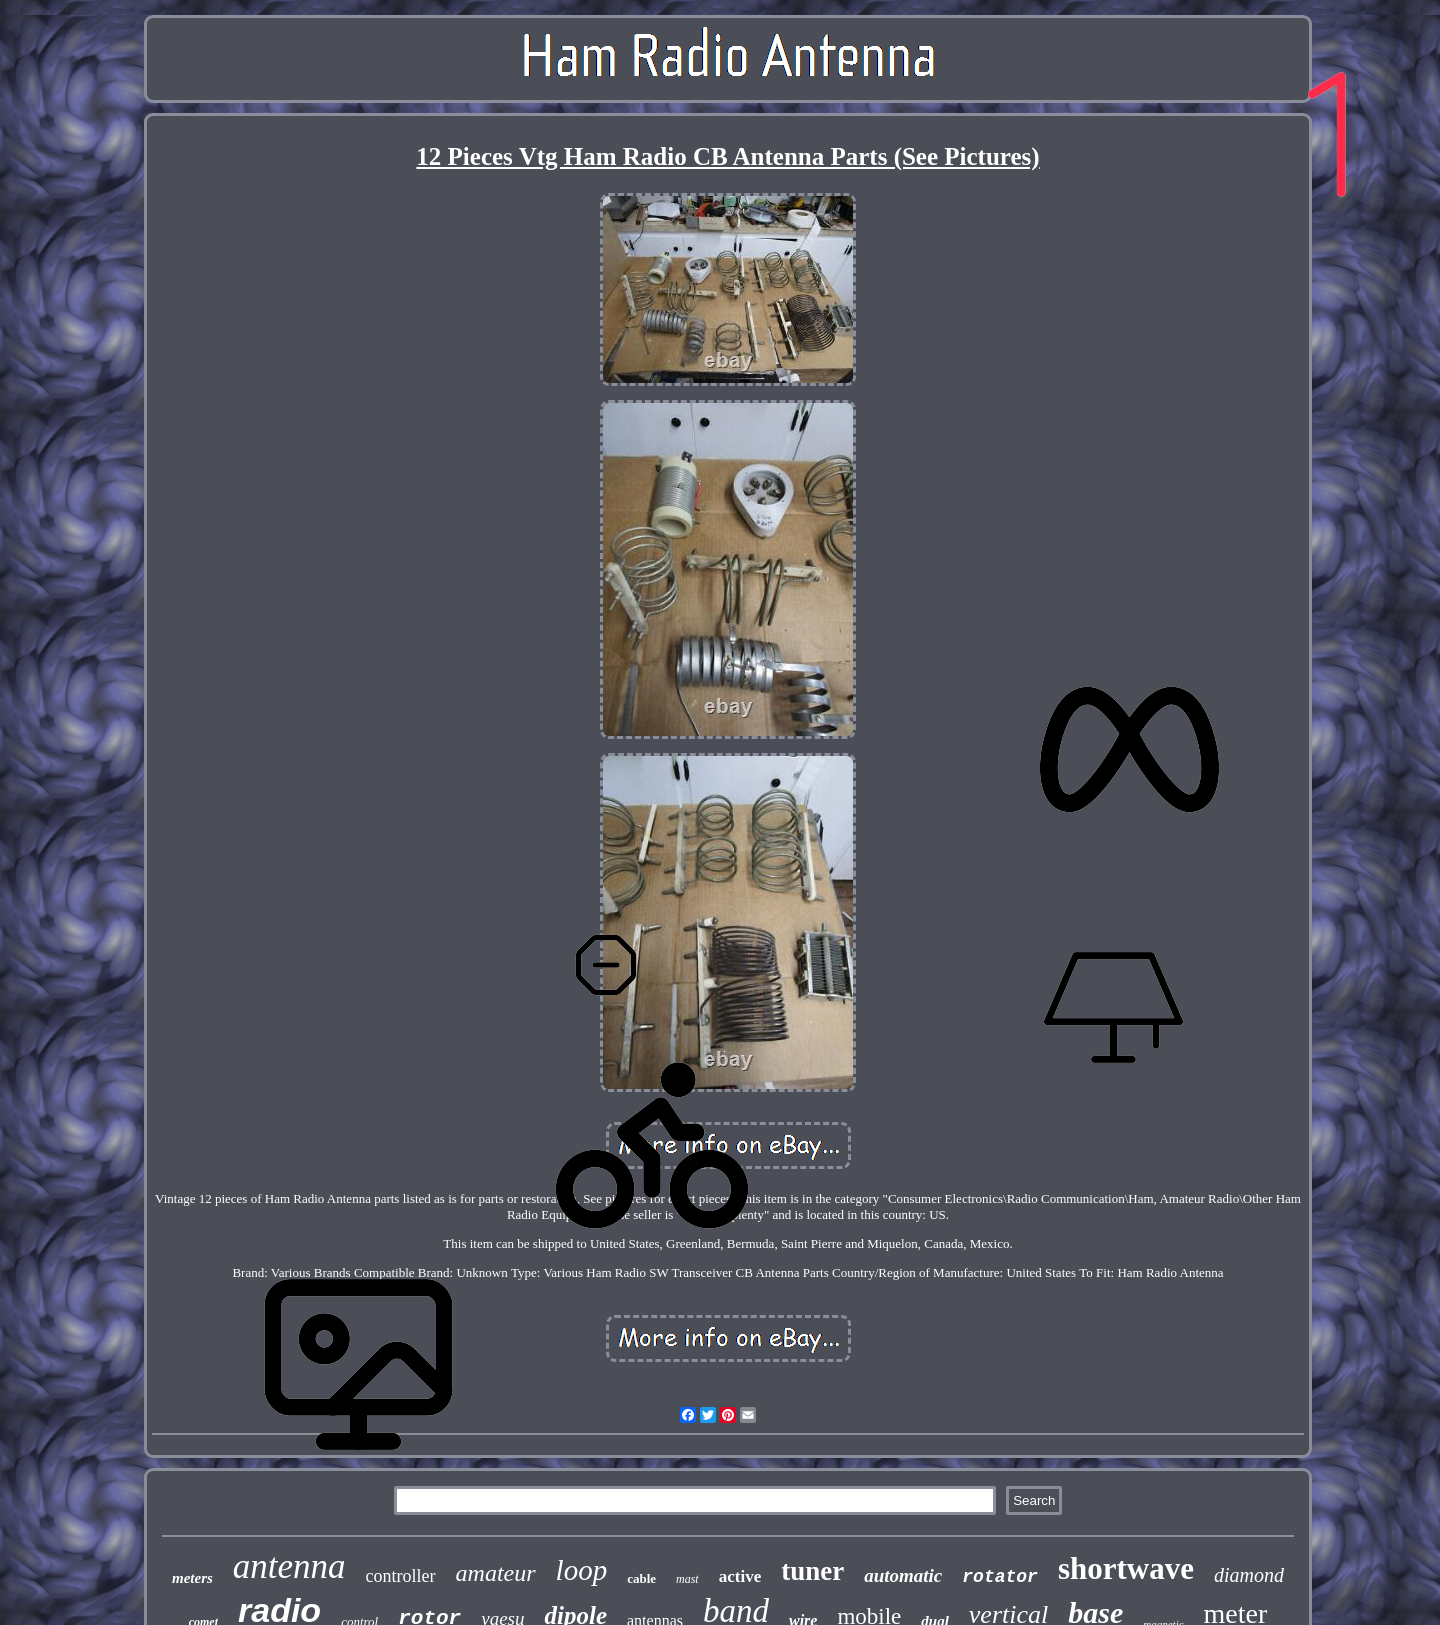  I want to click on change desktop wallpaper, so click(358, 1364).